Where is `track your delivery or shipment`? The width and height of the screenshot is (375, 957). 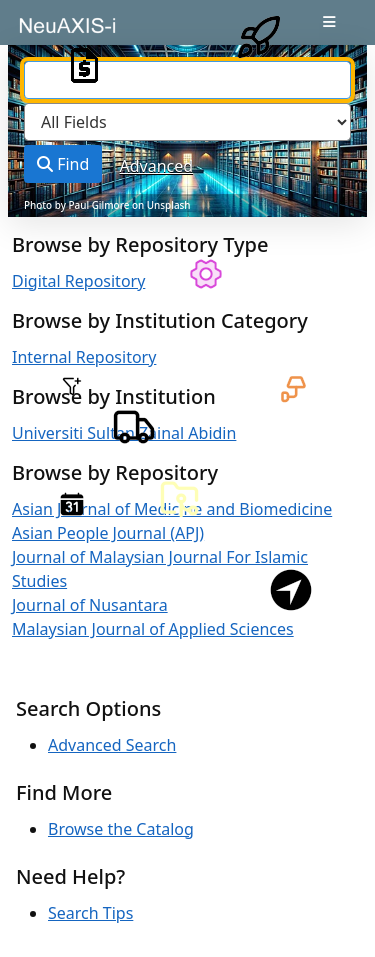
track your delivery or shipment is located at coordinates (134, 427).